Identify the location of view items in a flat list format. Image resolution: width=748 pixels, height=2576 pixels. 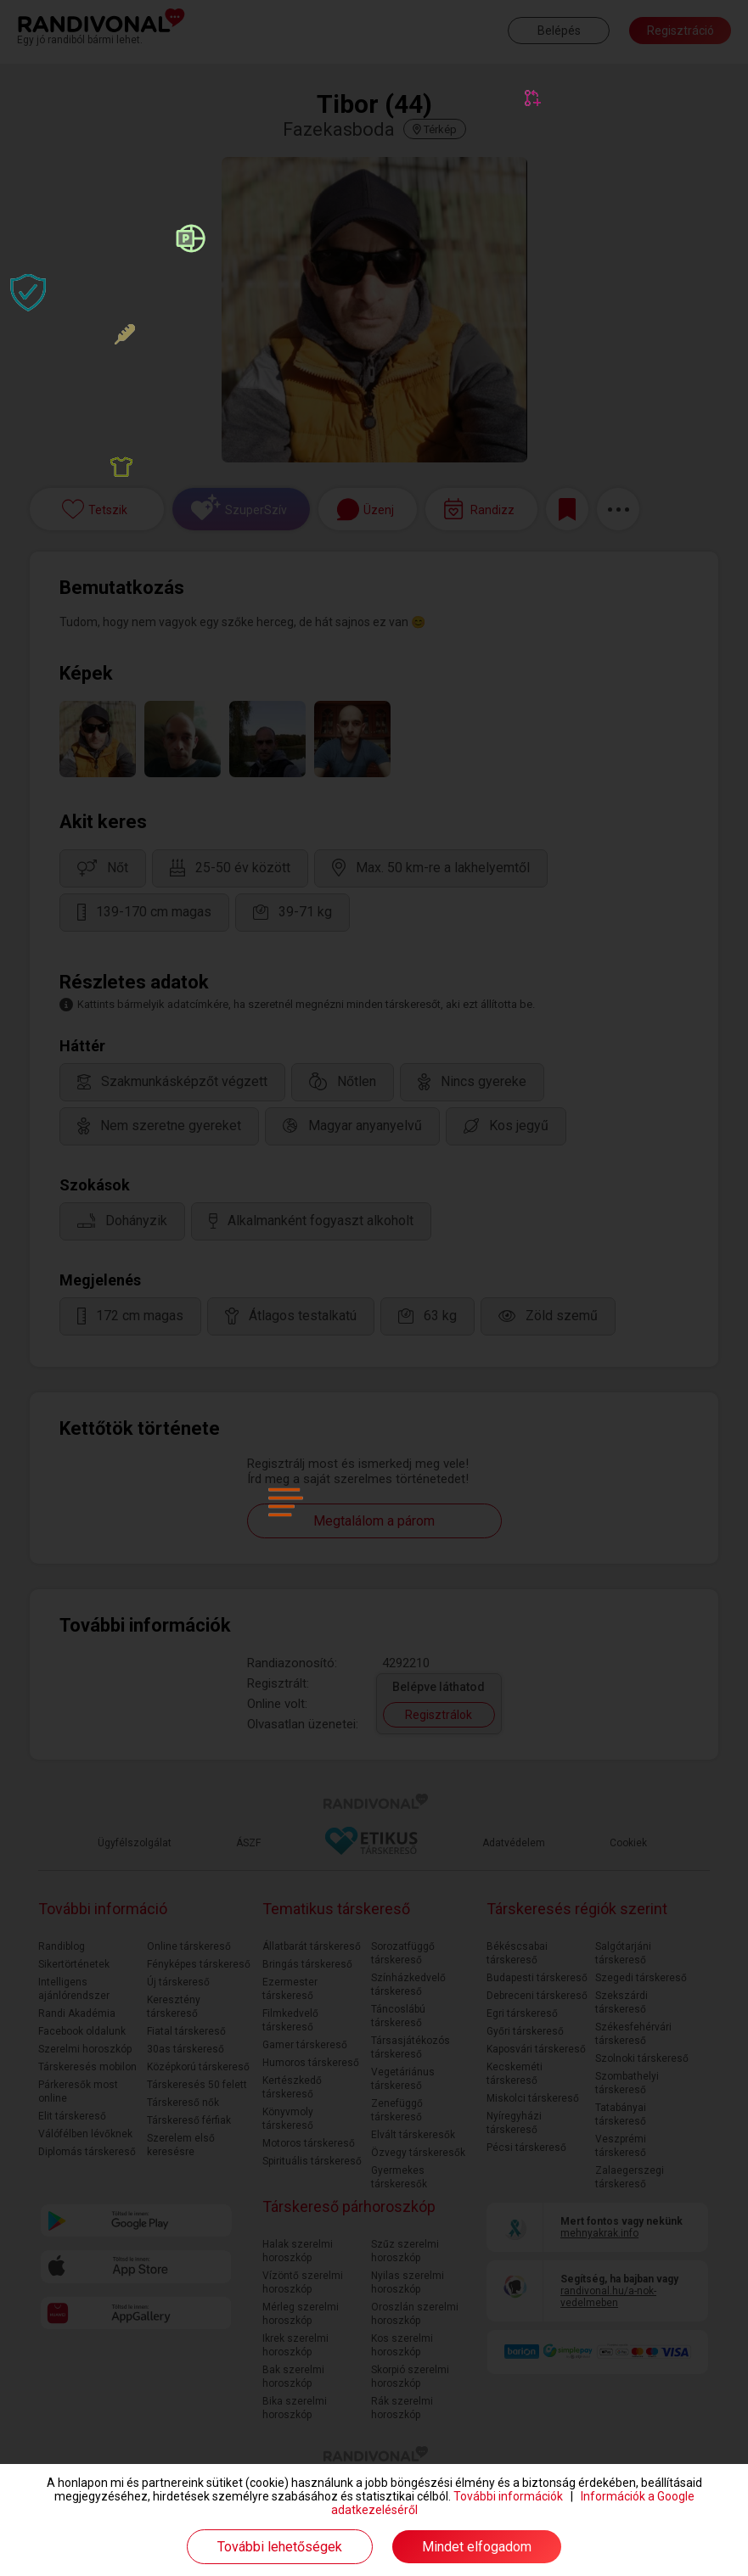
(285, 1502).